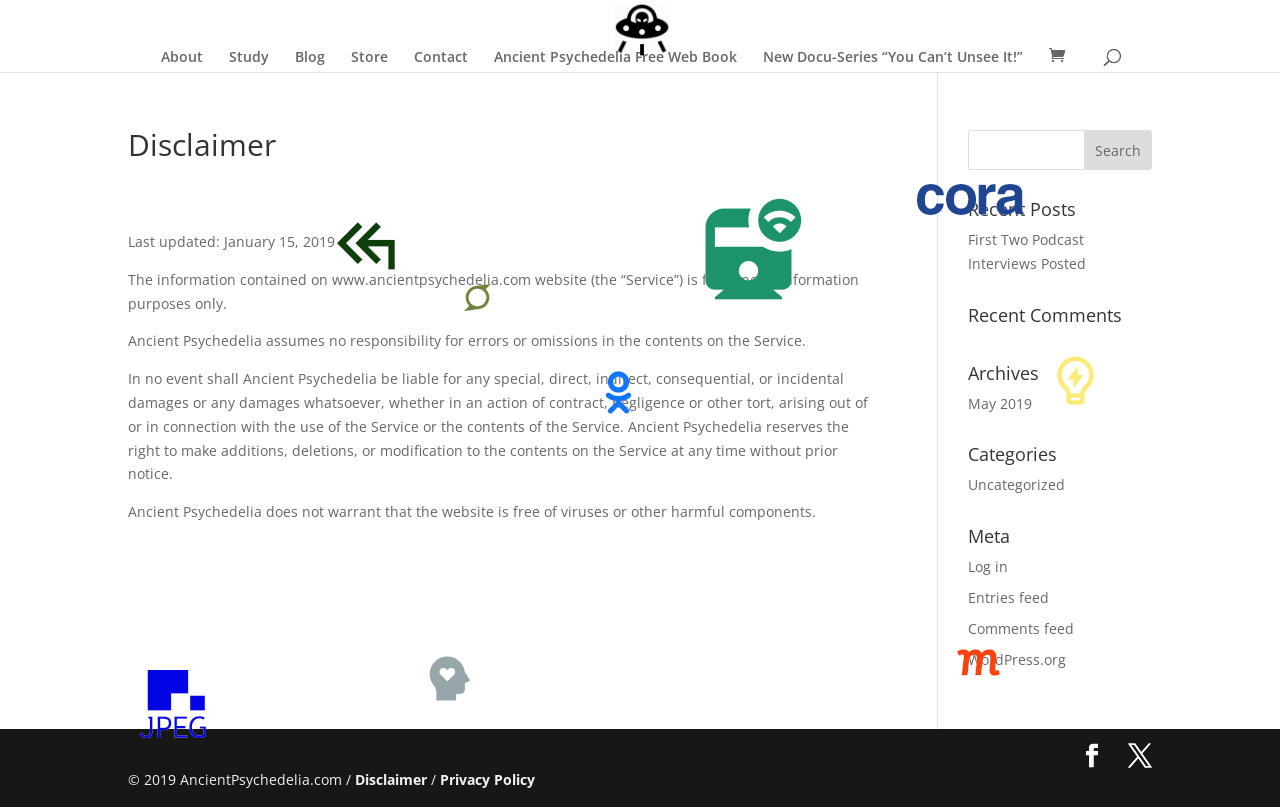 The height and width of the screenshot is (807, 1280). Describe the element at coordinates (970, 199) in the screenshot. I see `Cora brand logo` at that location.